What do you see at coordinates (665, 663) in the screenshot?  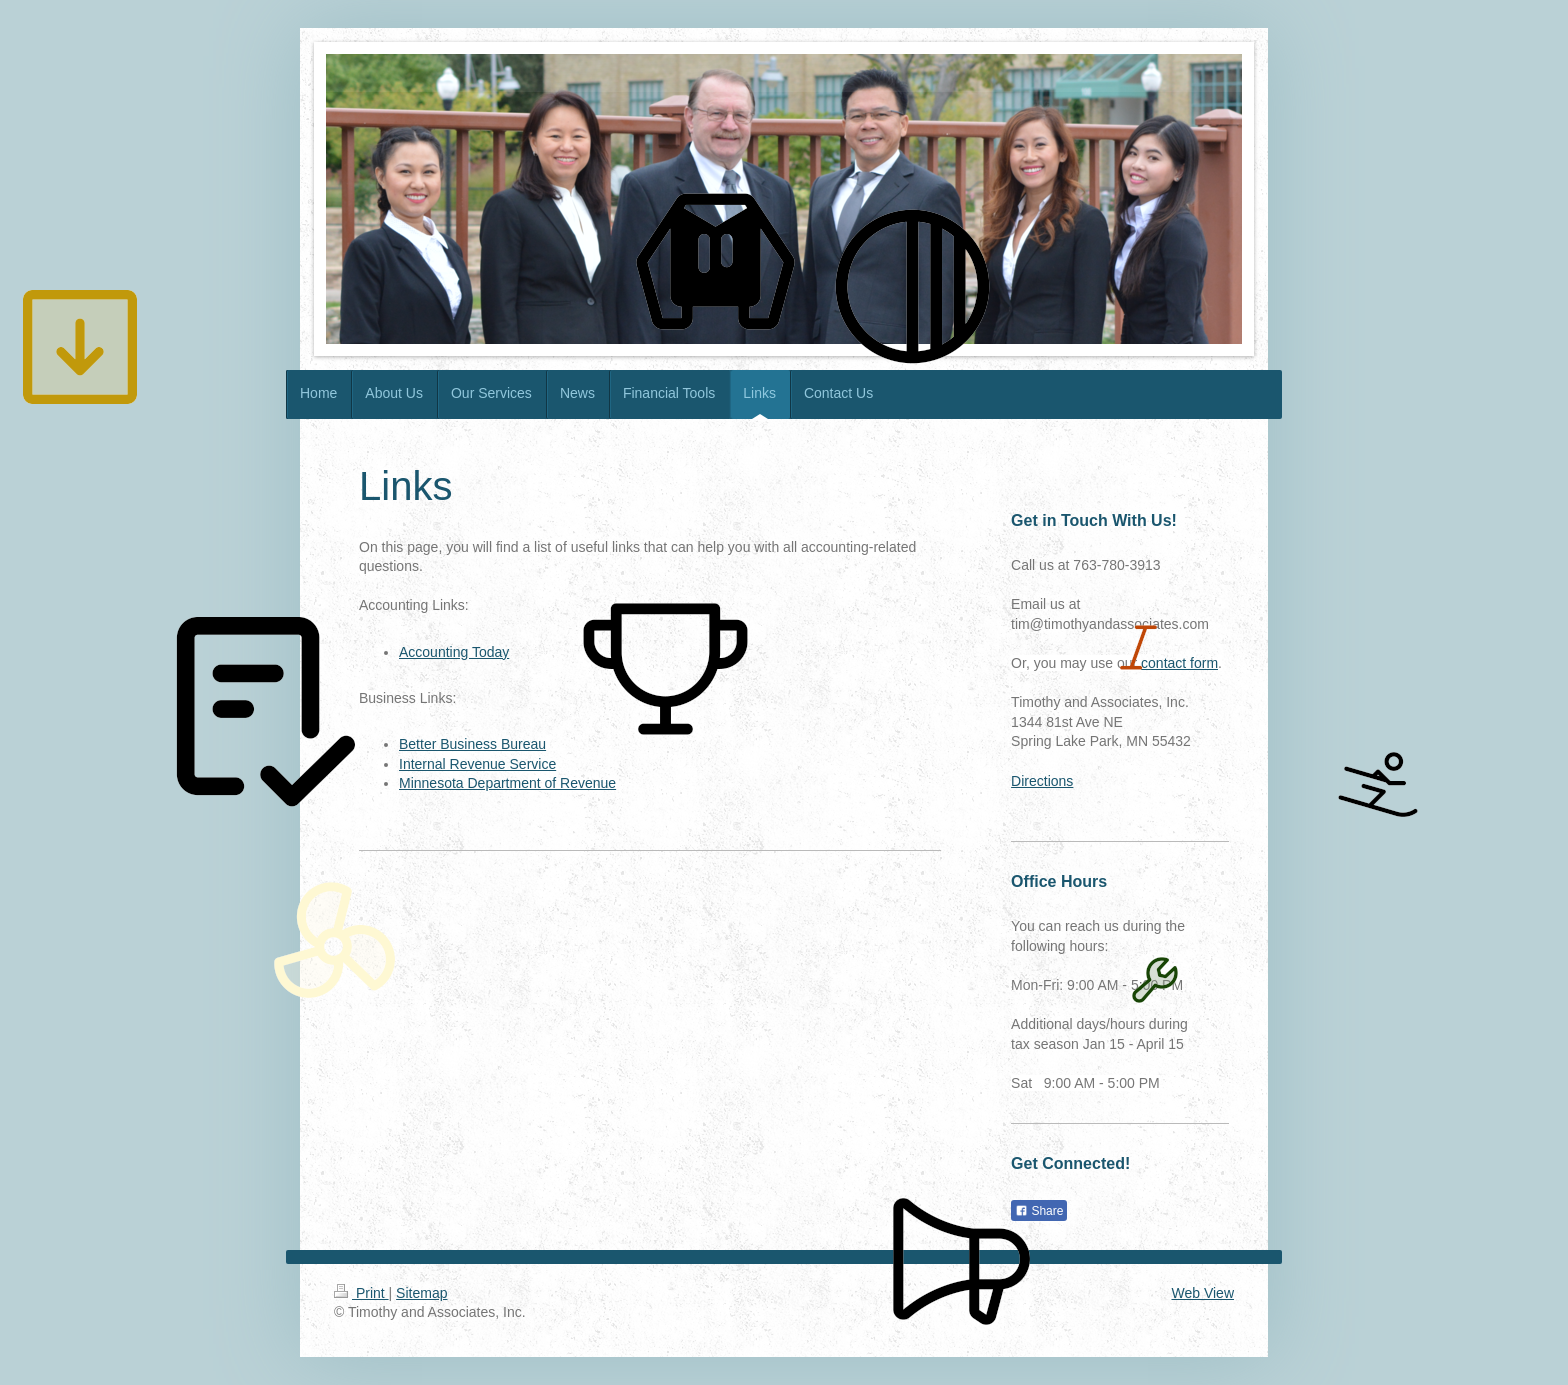 I see `view achievements or awards` at bounding box center [665, 663].